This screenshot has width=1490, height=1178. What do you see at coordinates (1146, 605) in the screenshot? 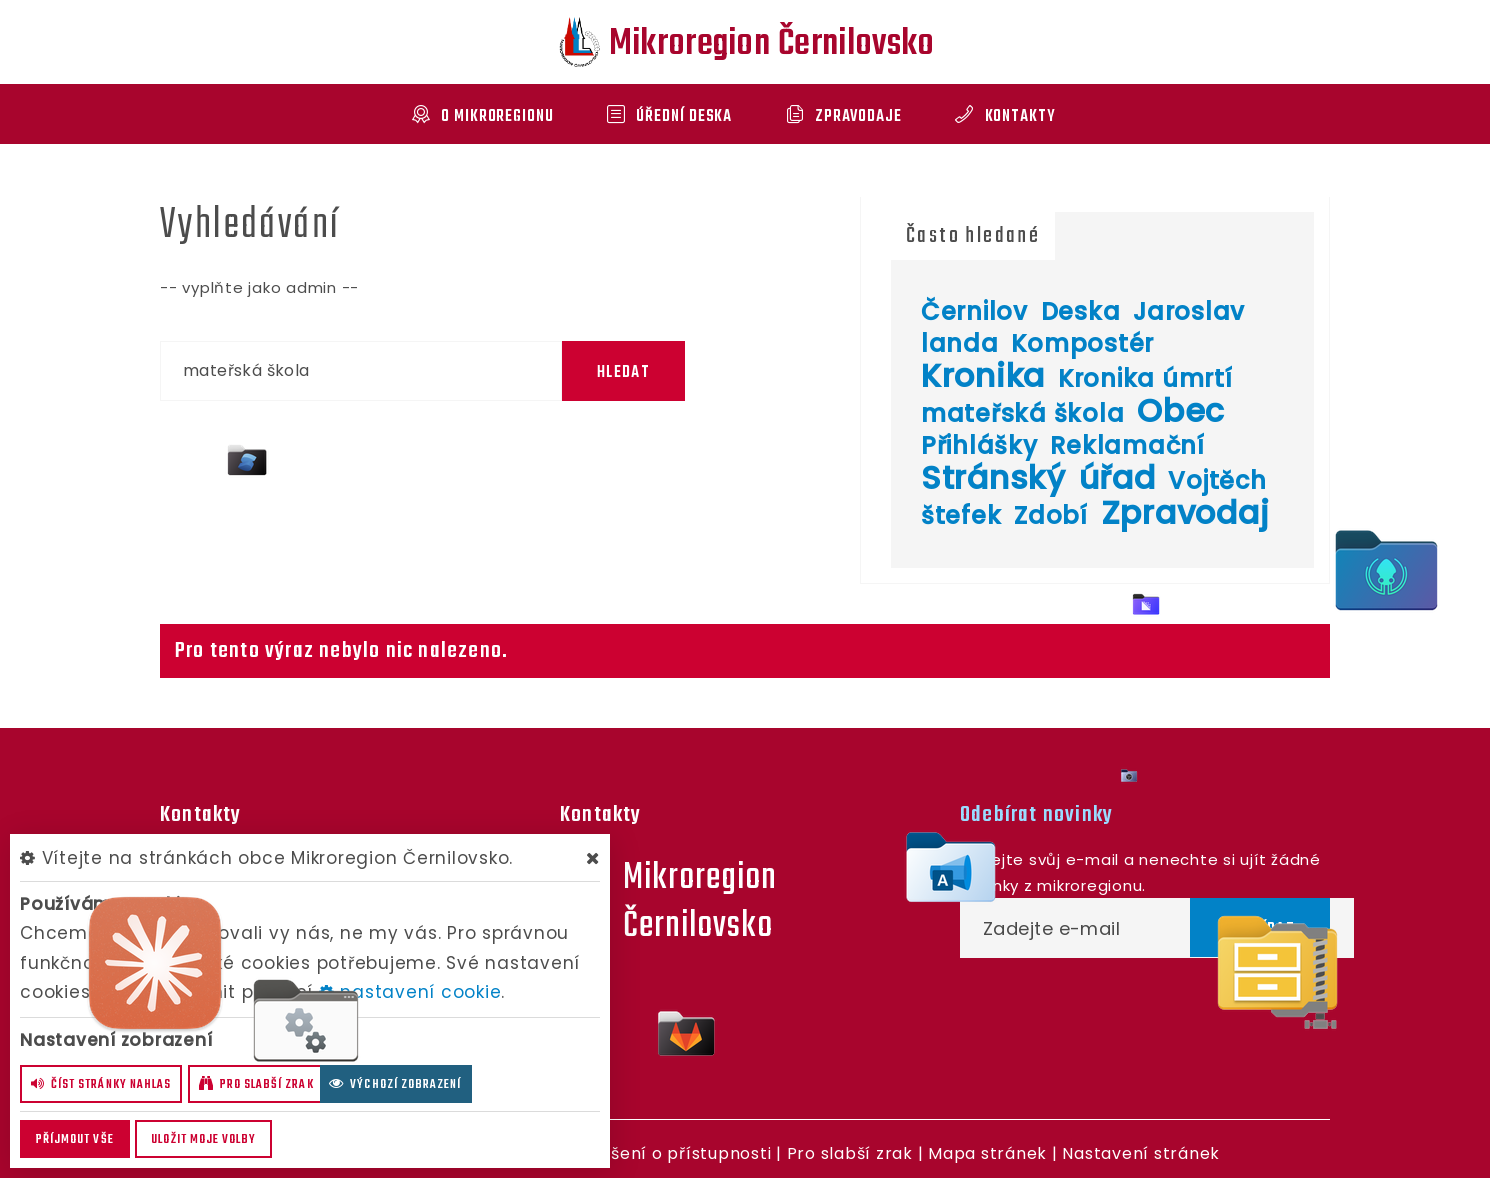
I see `open folder containing Adobe Media Encoder files` at bounding box center [1146, 605].